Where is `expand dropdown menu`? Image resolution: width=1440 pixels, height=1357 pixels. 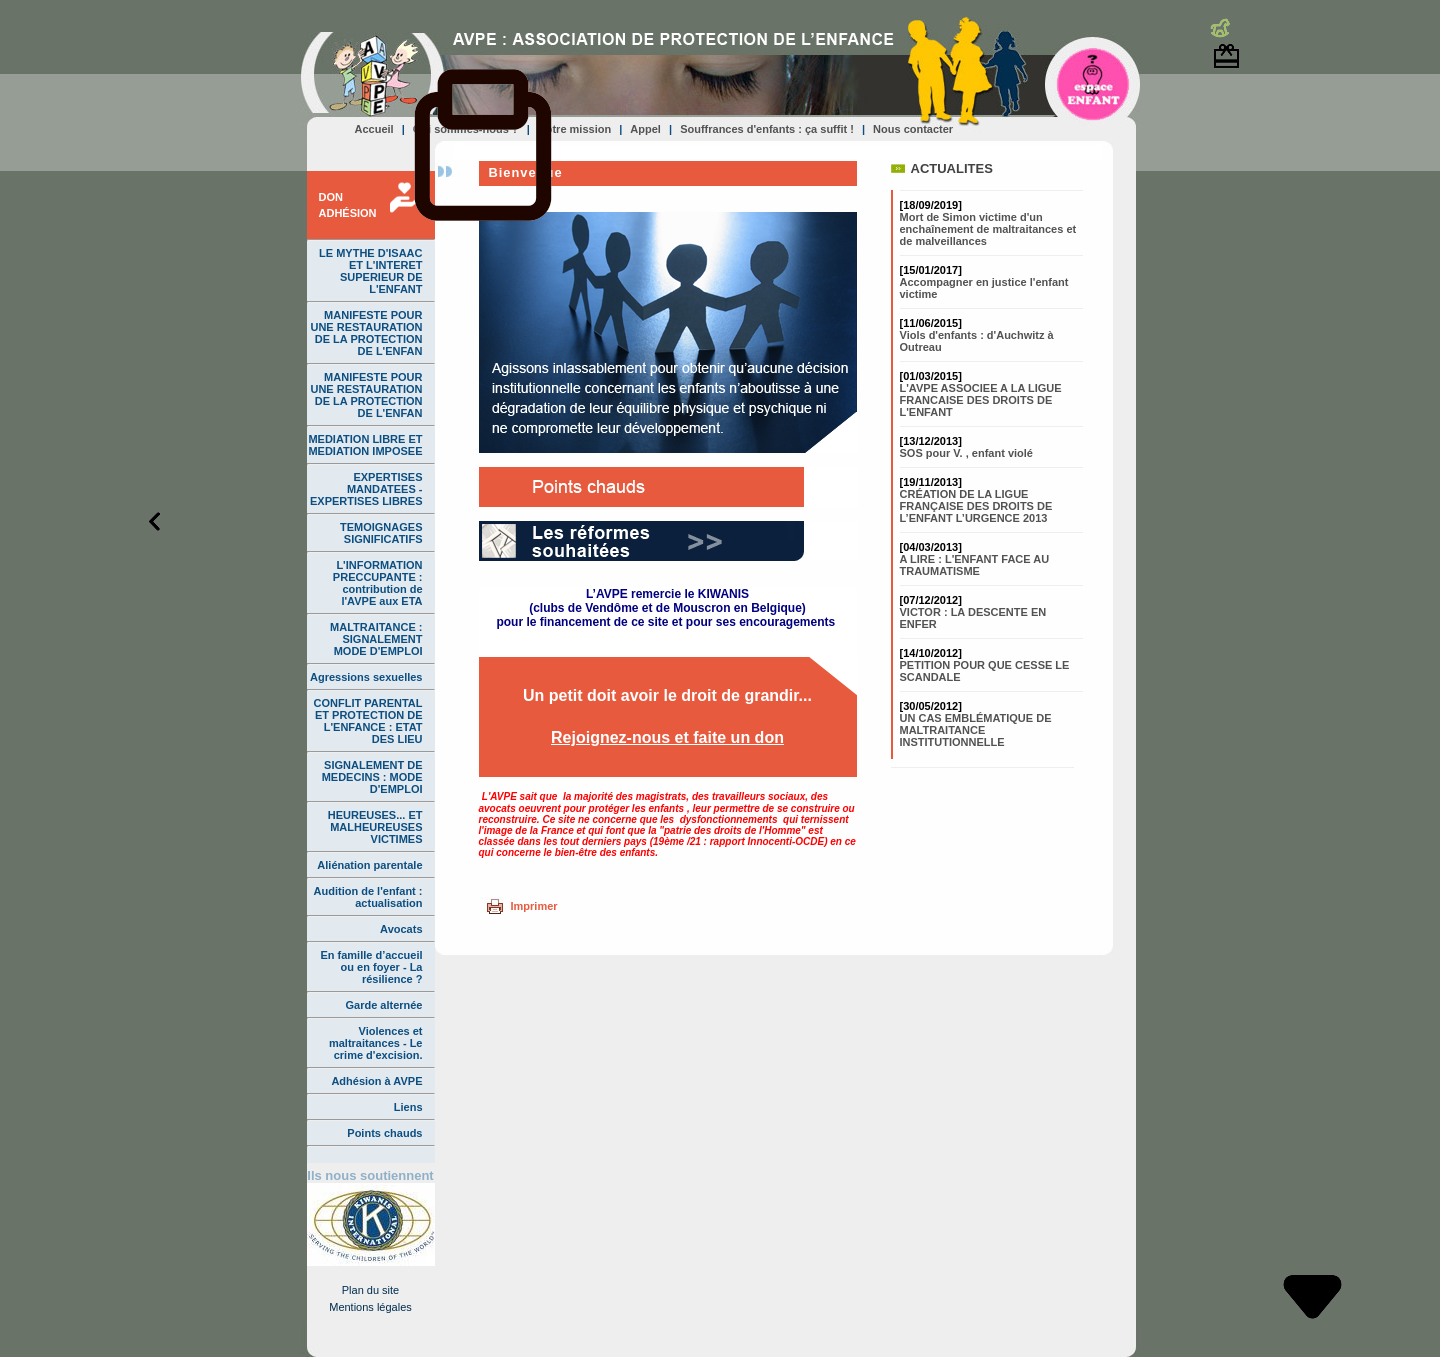 expand dropdown menu is located at coordinates (1312, 1294).